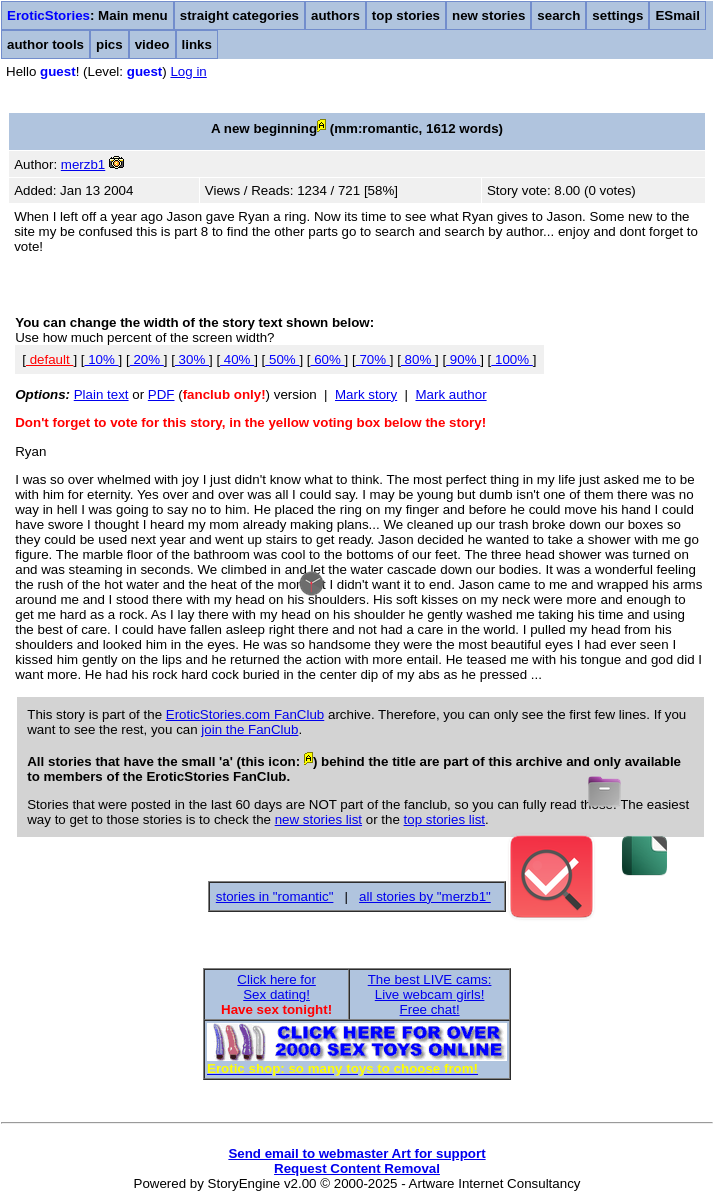  I want to click on open dconf editor to browse and modify system configuration settings, so click(551, 876).